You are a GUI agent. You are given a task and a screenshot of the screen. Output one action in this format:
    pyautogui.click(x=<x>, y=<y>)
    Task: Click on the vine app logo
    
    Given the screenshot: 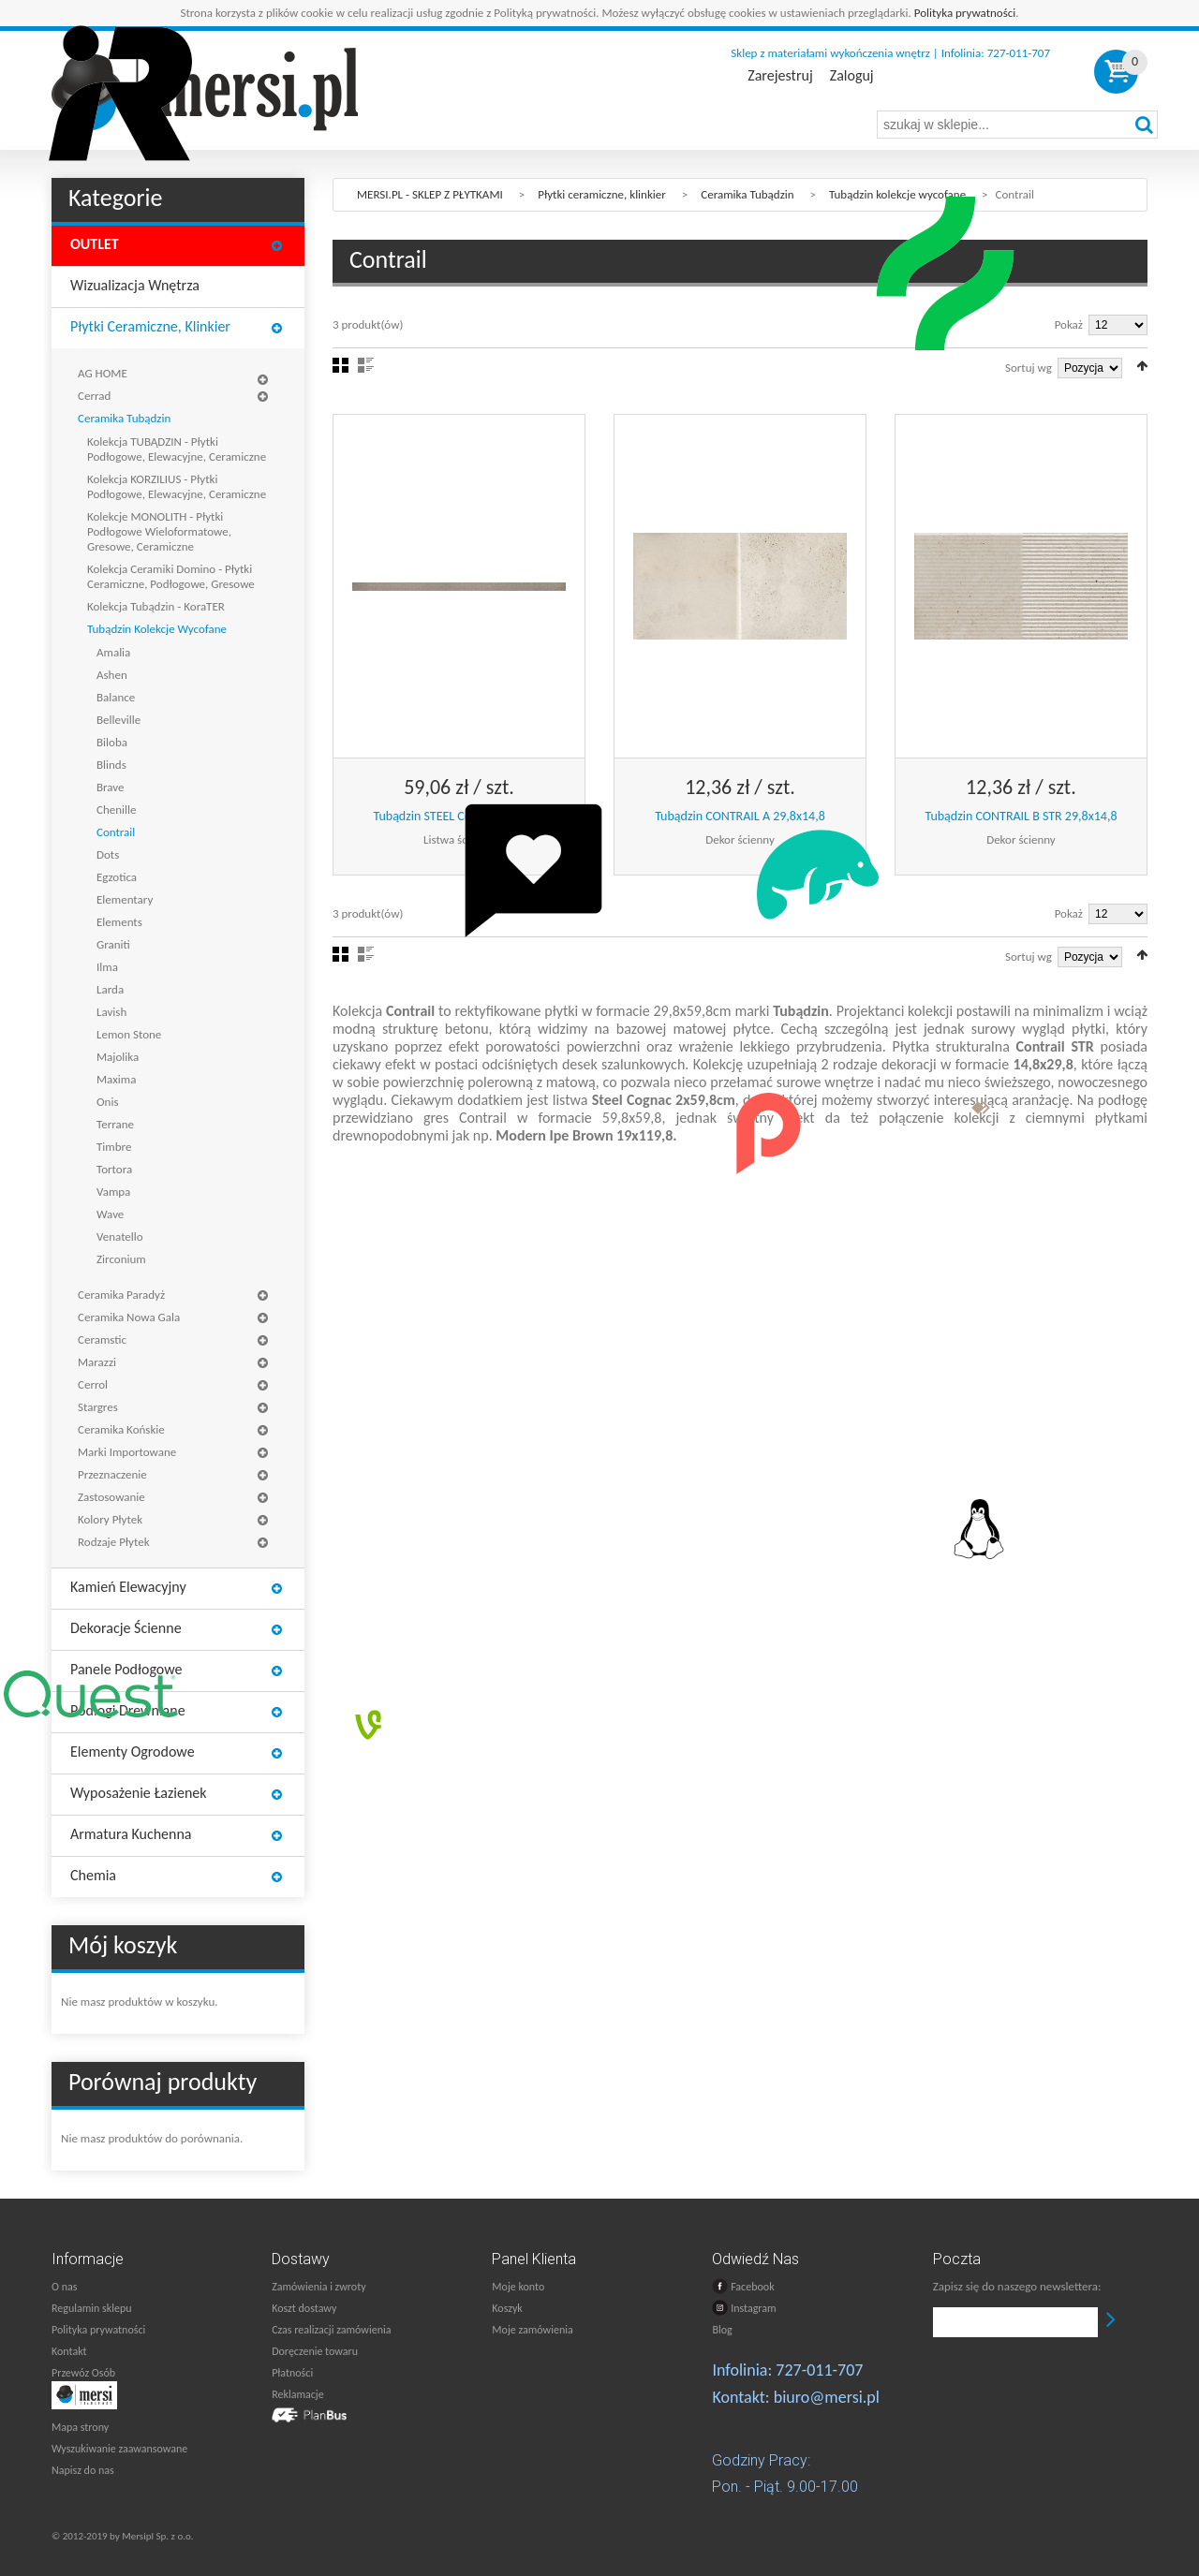 What is the action you would take?
    pyautogui.click(x=368, y=1725)
    